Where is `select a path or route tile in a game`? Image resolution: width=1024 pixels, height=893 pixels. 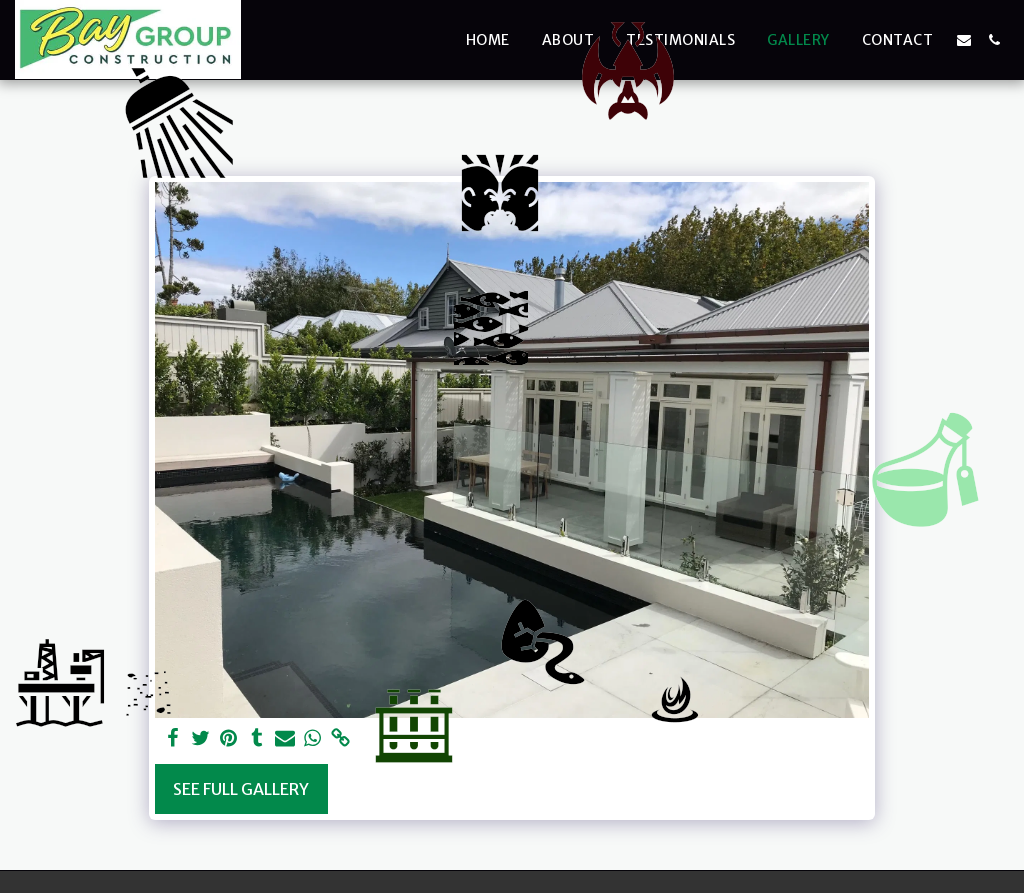
select a path or route tile in a game is located at coordinates (148, 693).